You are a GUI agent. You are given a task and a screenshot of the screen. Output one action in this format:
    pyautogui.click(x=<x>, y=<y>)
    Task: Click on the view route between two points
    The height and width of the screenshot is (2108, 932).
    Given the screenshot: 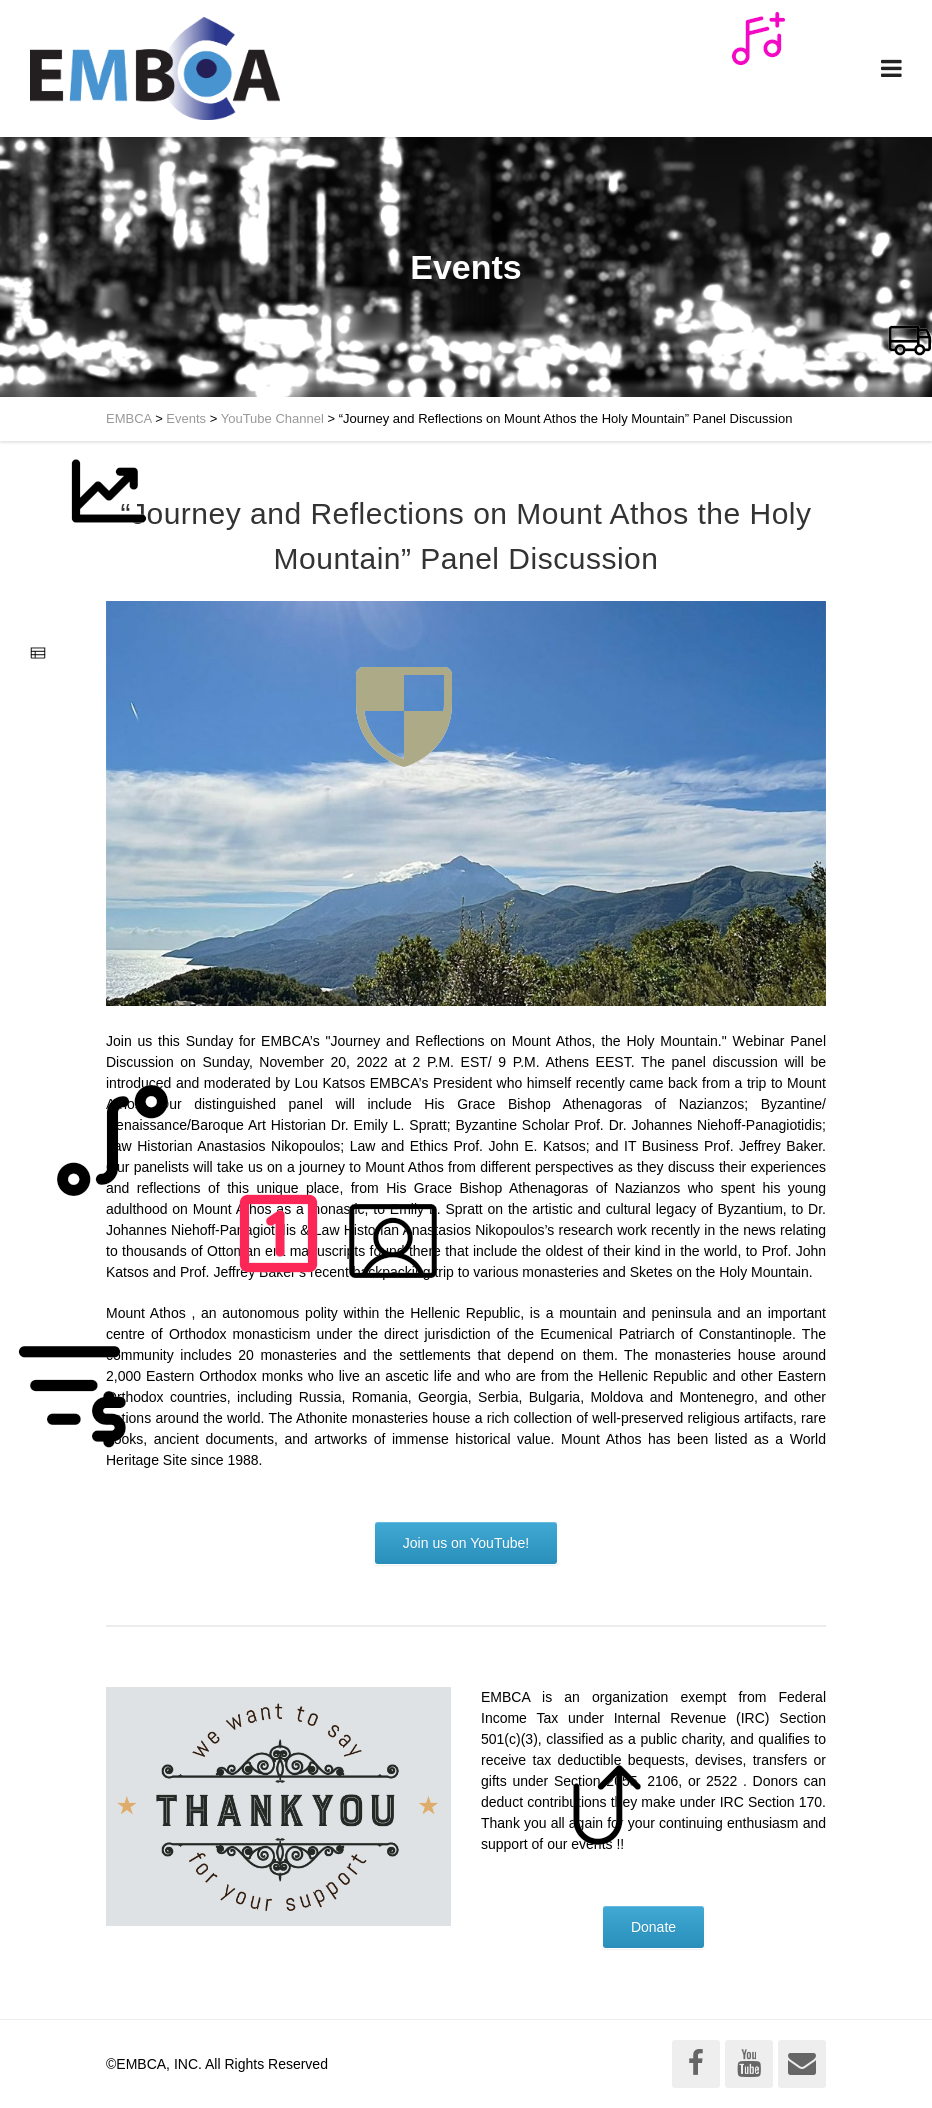 What is the action you would take?
    pyautogui.click(x=112, y=1140)
    